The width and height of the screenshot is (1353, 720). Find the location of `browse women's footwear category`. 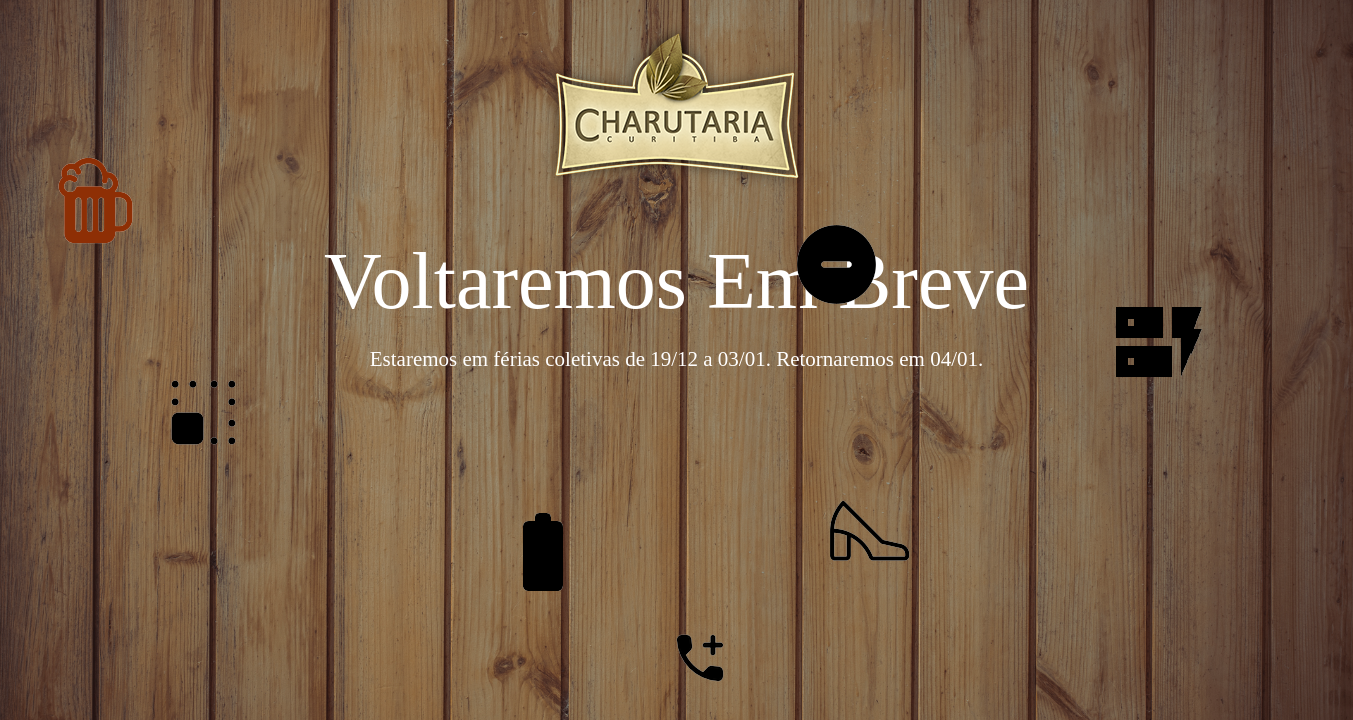

browse women's footwear category is located at coordinates (865, 533).